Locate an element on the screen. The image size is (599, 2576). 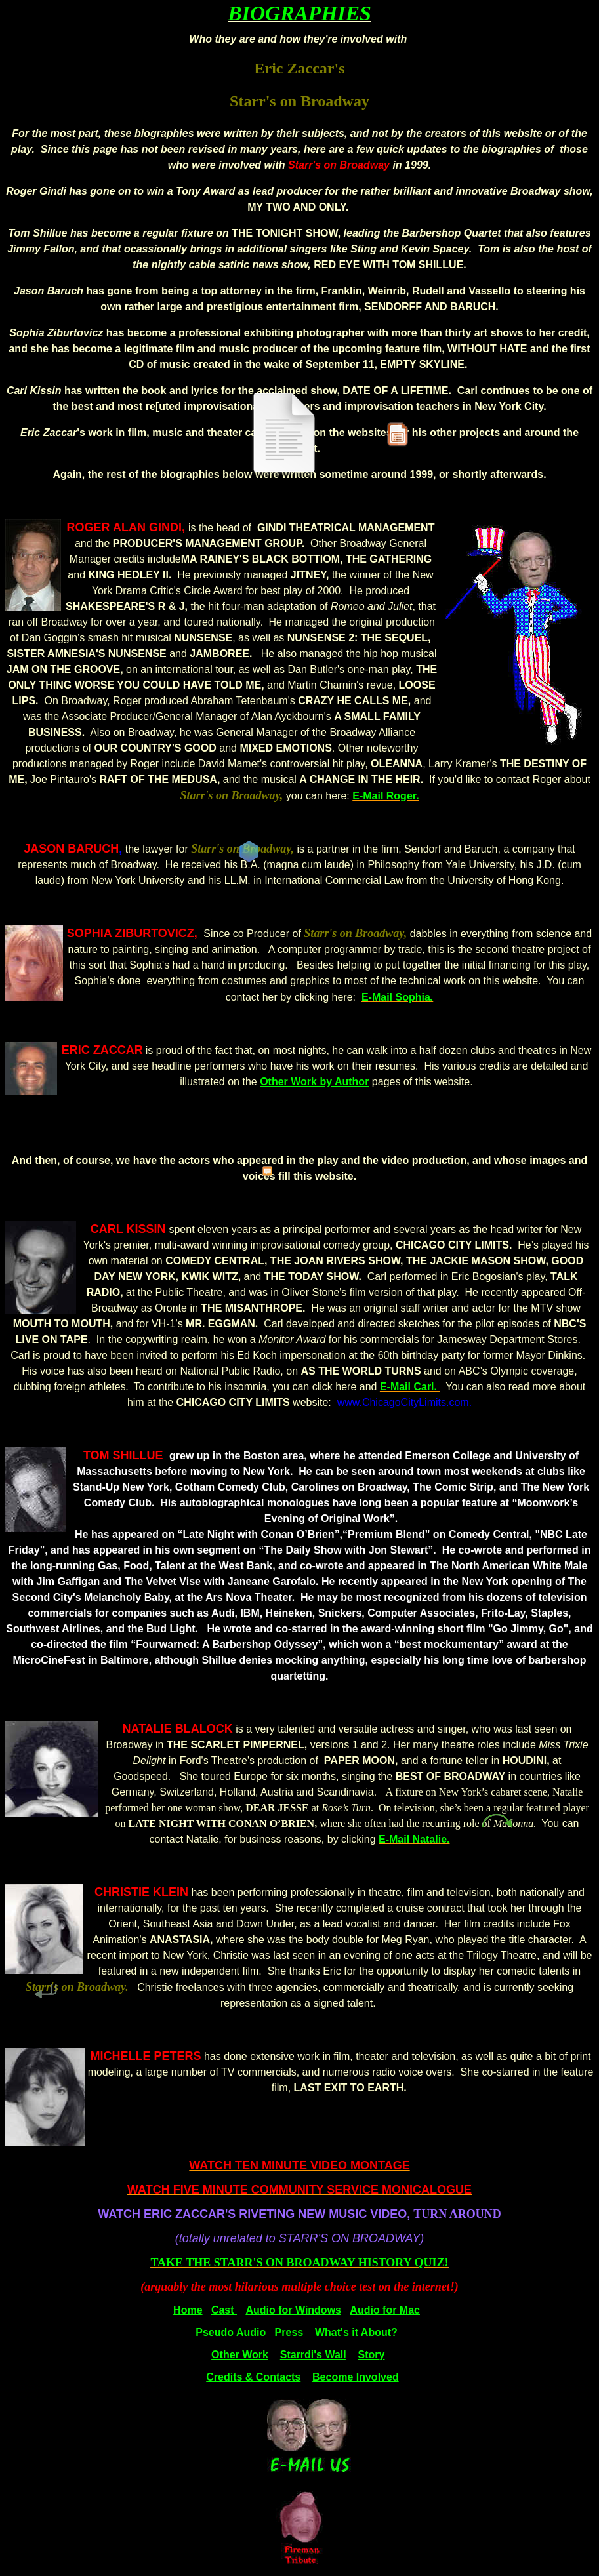
a text document file preview is located at coordinates (284, 434).